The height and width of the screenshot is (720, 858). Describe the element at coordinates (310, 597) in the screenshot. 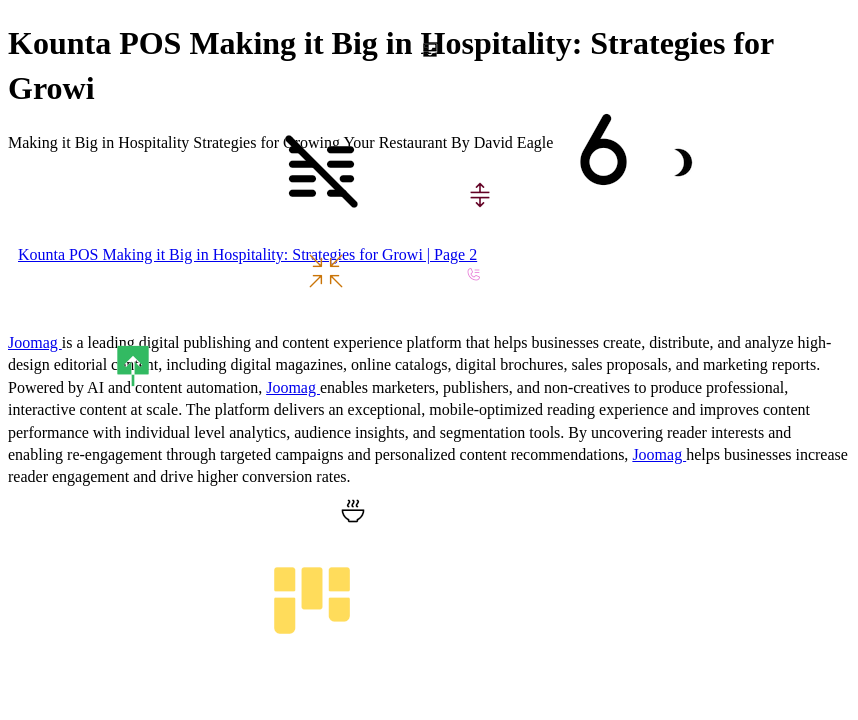

I see `open kanban board view` at that location.